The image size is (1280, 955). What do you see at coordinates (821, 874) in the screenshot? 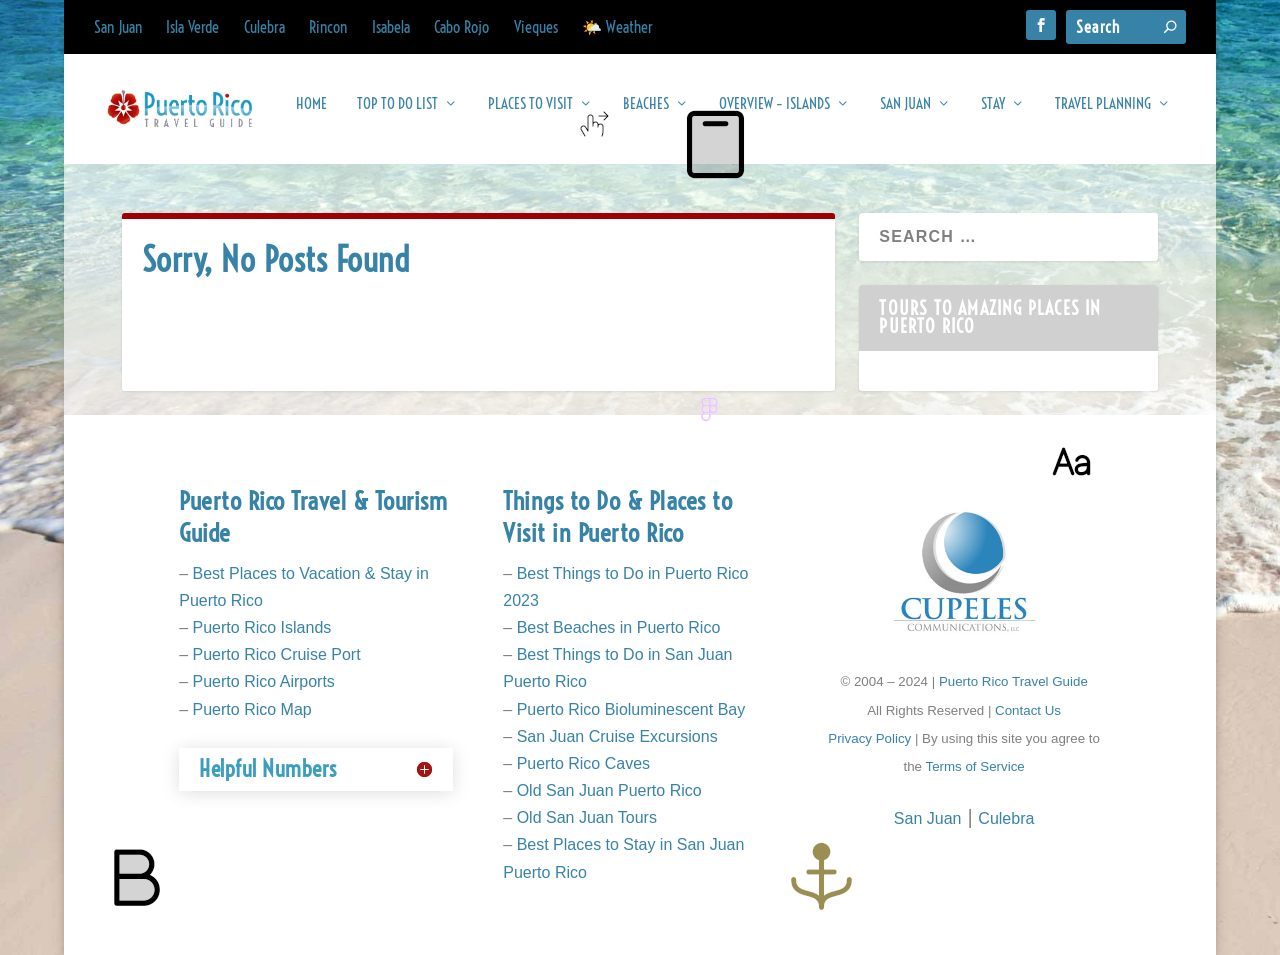
I see `navigate to marina or port locations` at bounding box center [821, 874].